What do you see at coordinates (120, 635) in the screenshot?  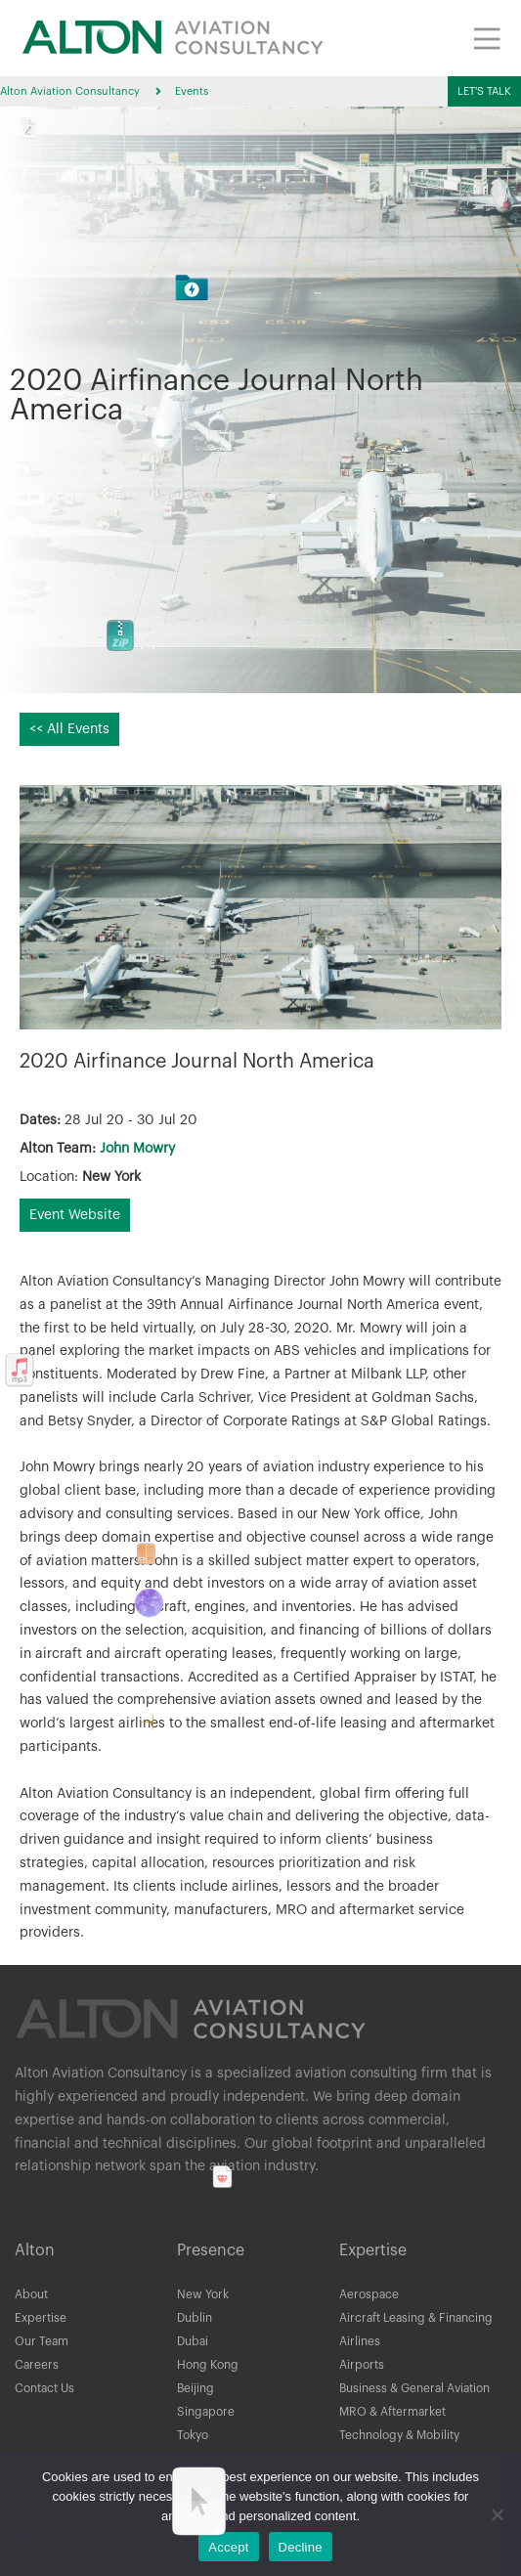 I see `a compressed zip file` at bounding box center [120, 635].